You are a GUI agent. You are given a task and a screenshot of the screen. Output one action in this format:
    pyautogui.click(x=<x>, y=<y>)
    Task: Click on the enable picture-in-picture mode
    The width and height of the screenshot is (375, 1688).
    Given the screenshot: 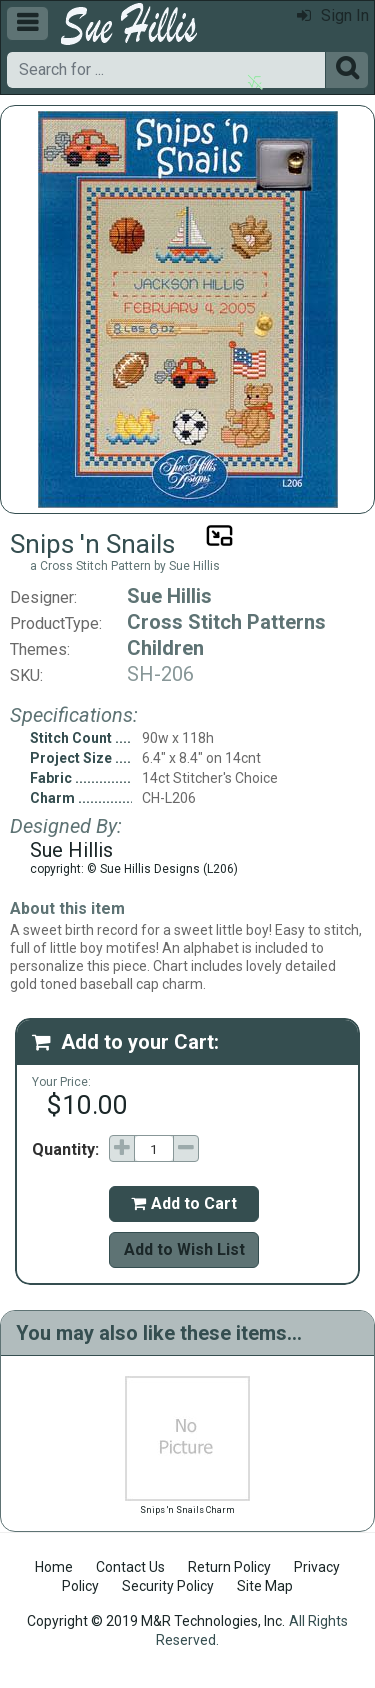 What is the action you would take?
    pyautogui.click(x=219, y=535)
    